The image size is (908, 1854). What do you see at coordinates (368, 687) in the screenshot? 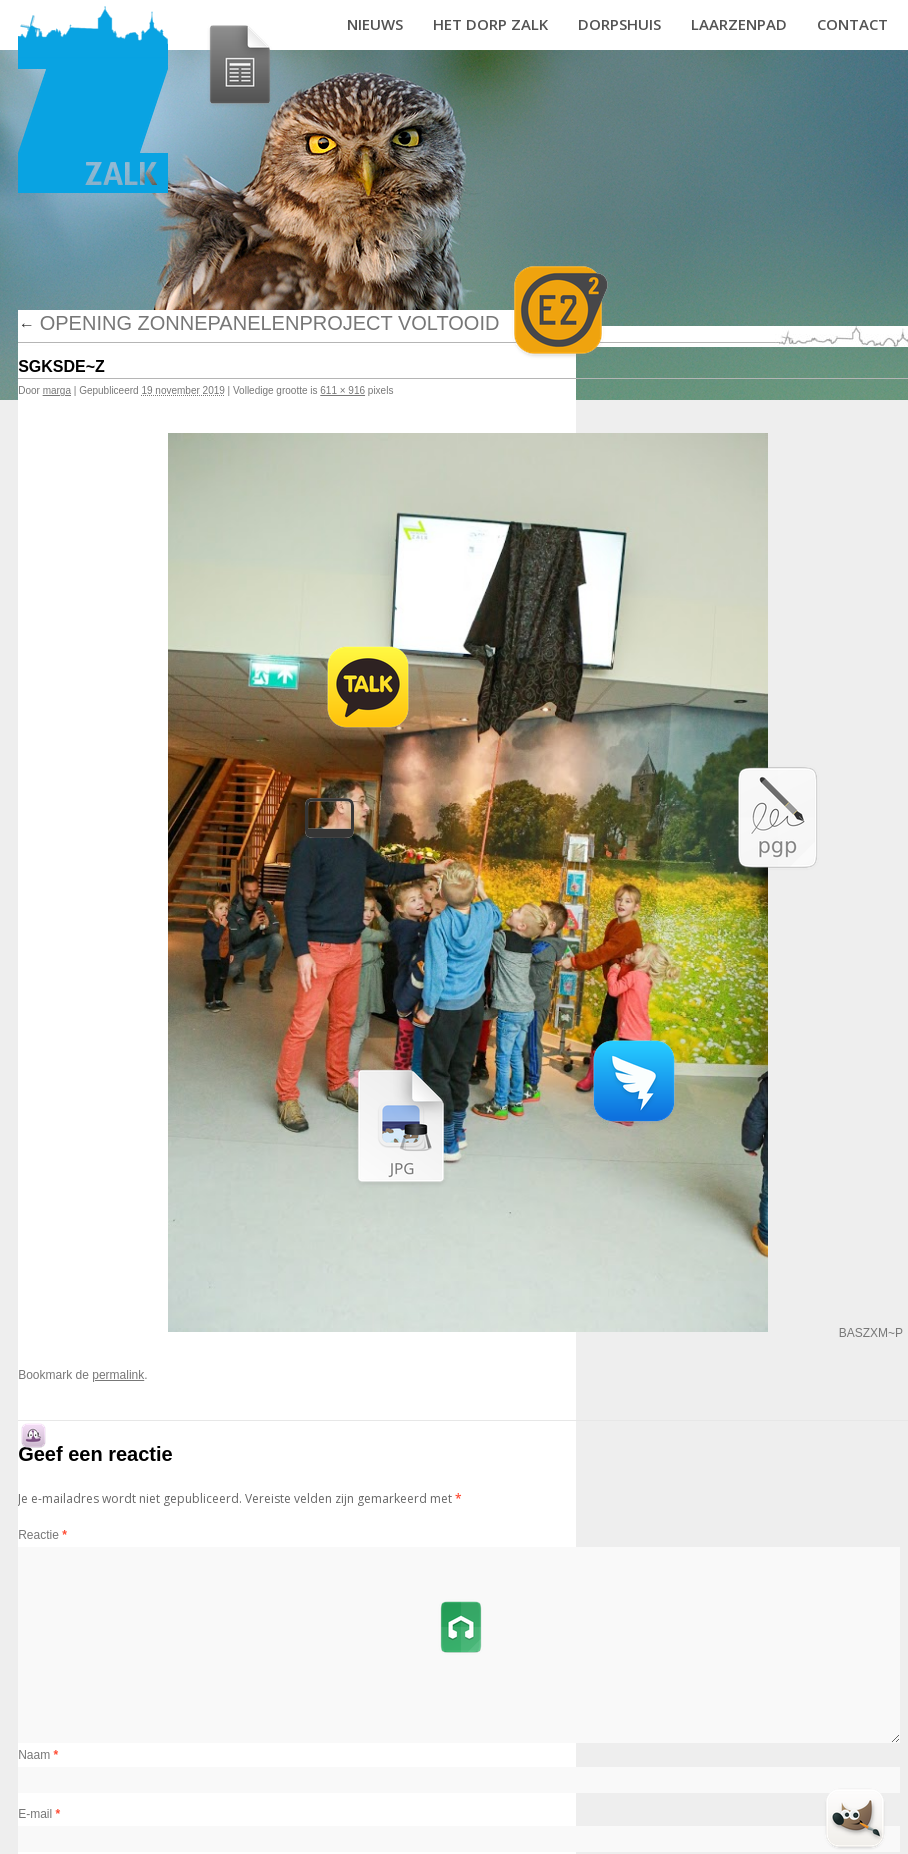
I see `open KakaoTalk messaging app` at bounding box center [368, 687].